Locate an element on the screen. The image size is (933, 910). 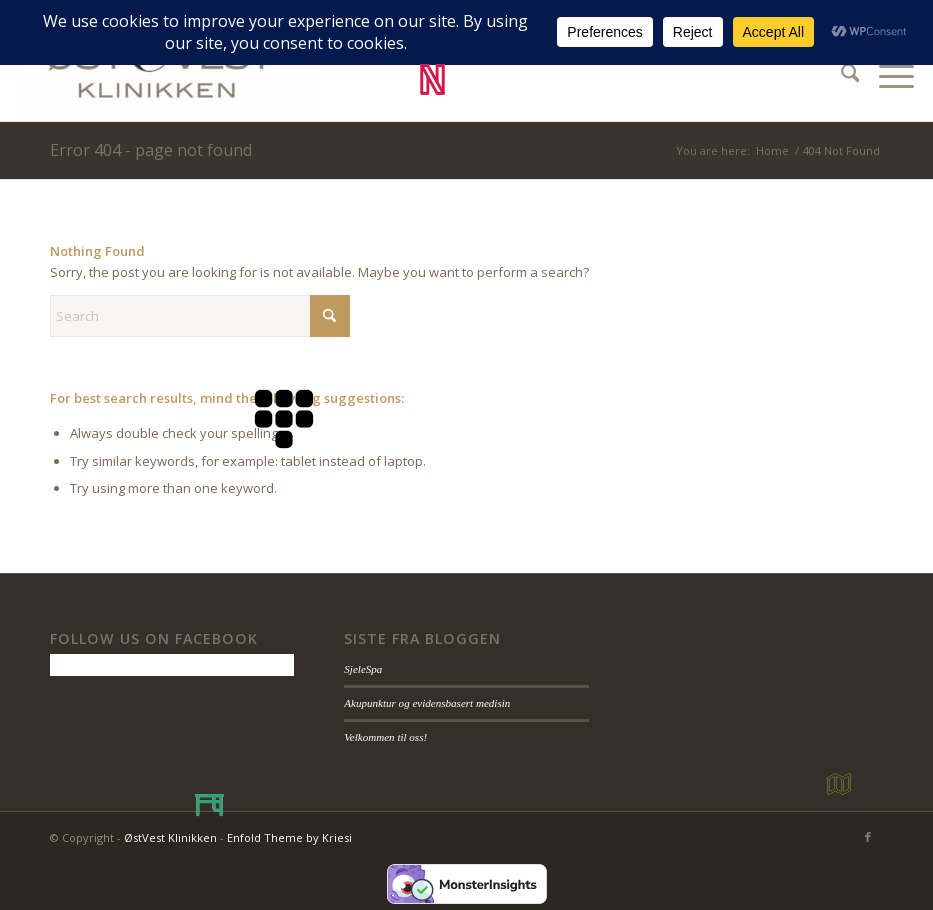
access workspace or desk booking is located at coordinates (209, 804).